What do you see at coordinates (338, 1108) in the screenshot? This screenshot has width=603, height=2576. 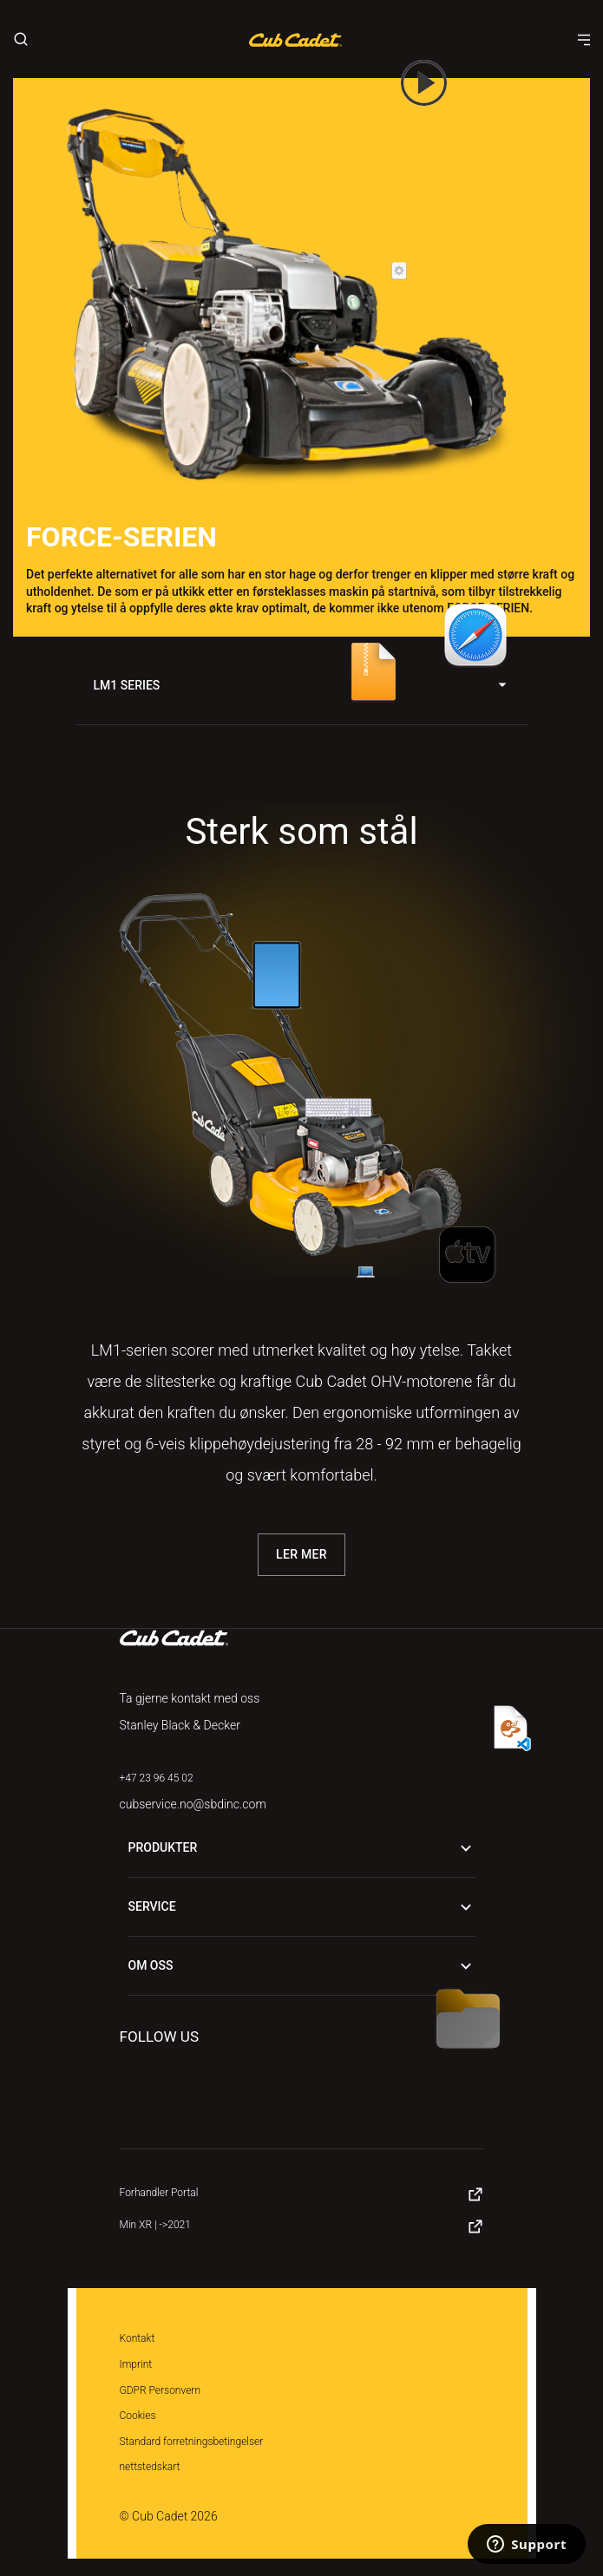 I see `connect a bluetooth keyboard` at bounding box center [338, 1108].